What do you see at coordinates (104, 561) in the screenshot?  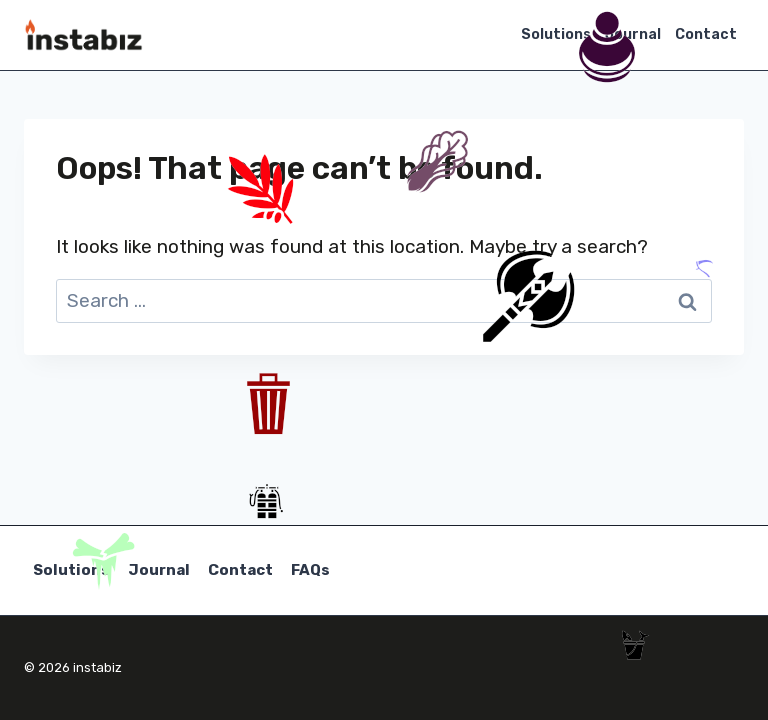 I see `activate a life-drain or vampiric ability` at bounding box center [104, 561].